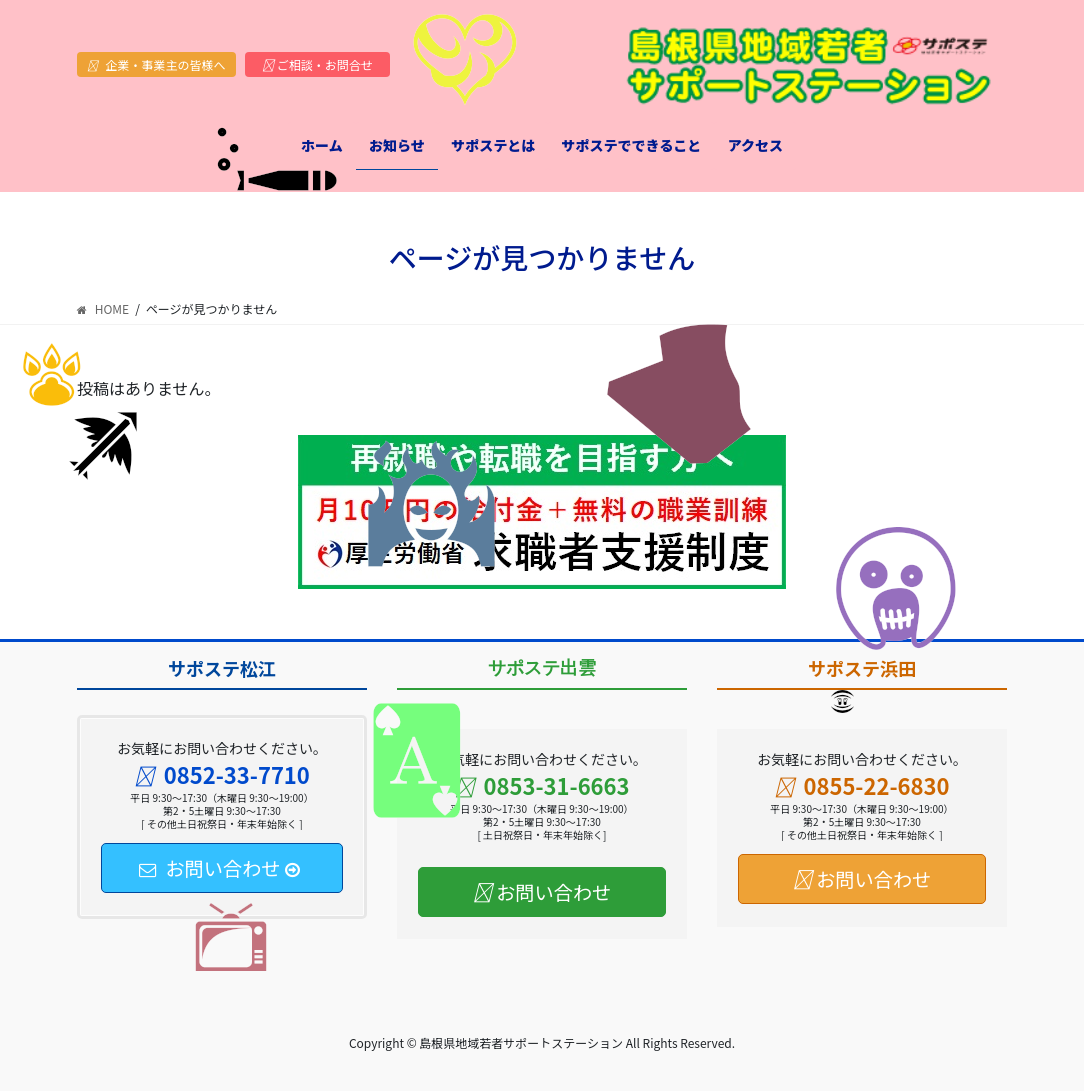 Image resolution: width=1084 pixels, height=1091 pixels. Describe the element at coordinates (679, 394) in the screenshot. I see `select algeria as your country or region` at that location.